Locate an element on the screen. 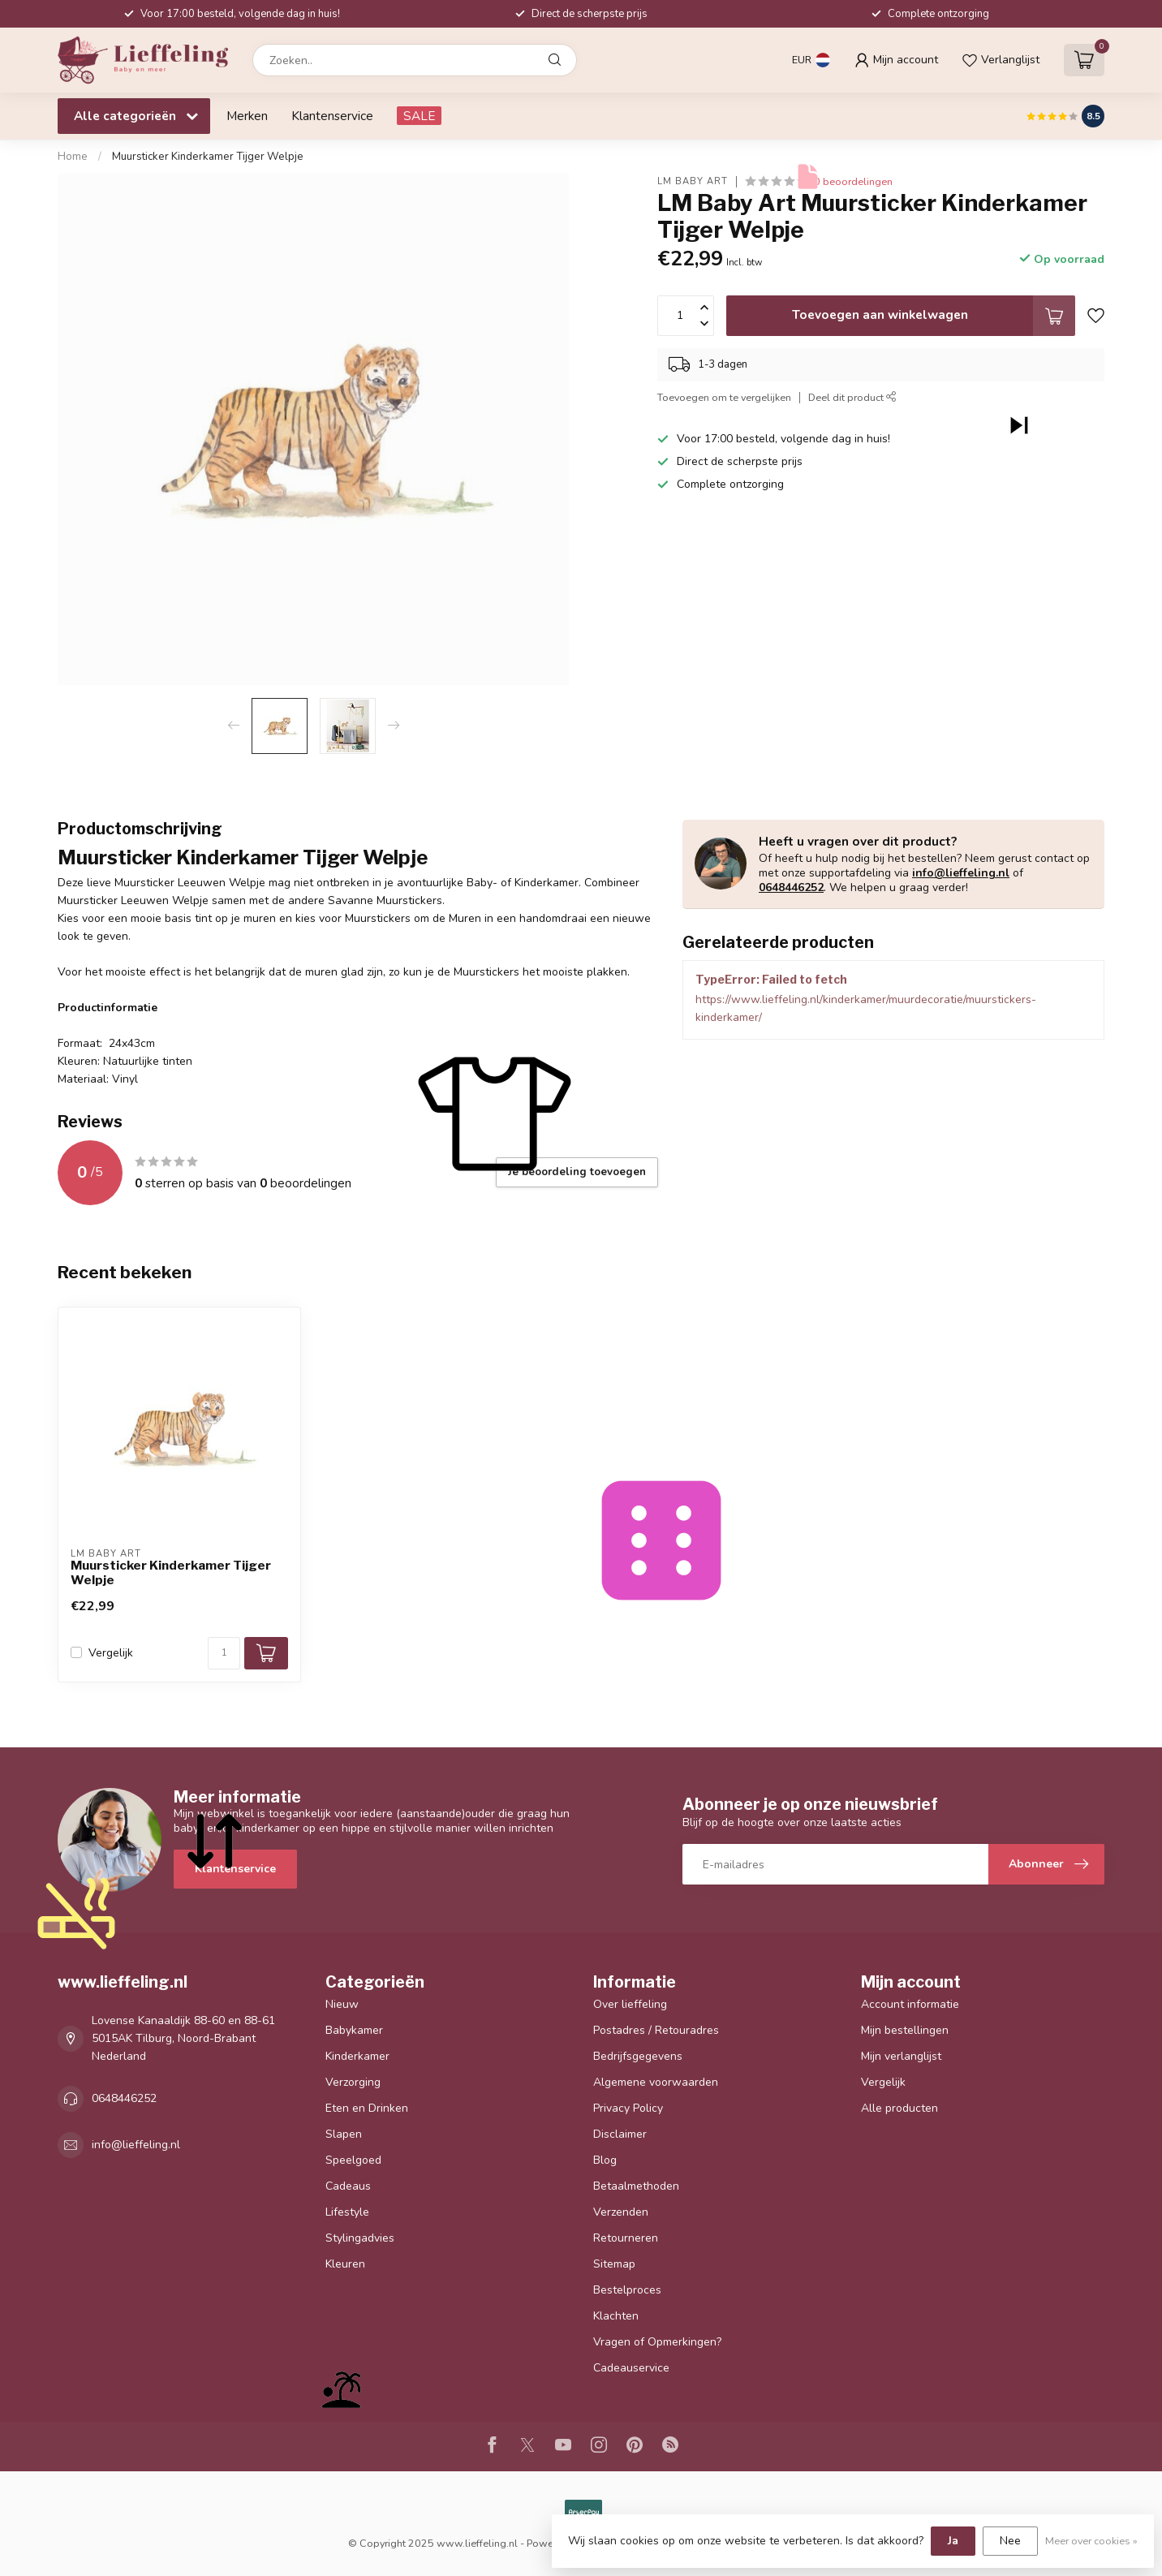 The width and height of the screenshot is (1162, 2576). view tropical or vacation-related content is located at coordinates (341, 2389).